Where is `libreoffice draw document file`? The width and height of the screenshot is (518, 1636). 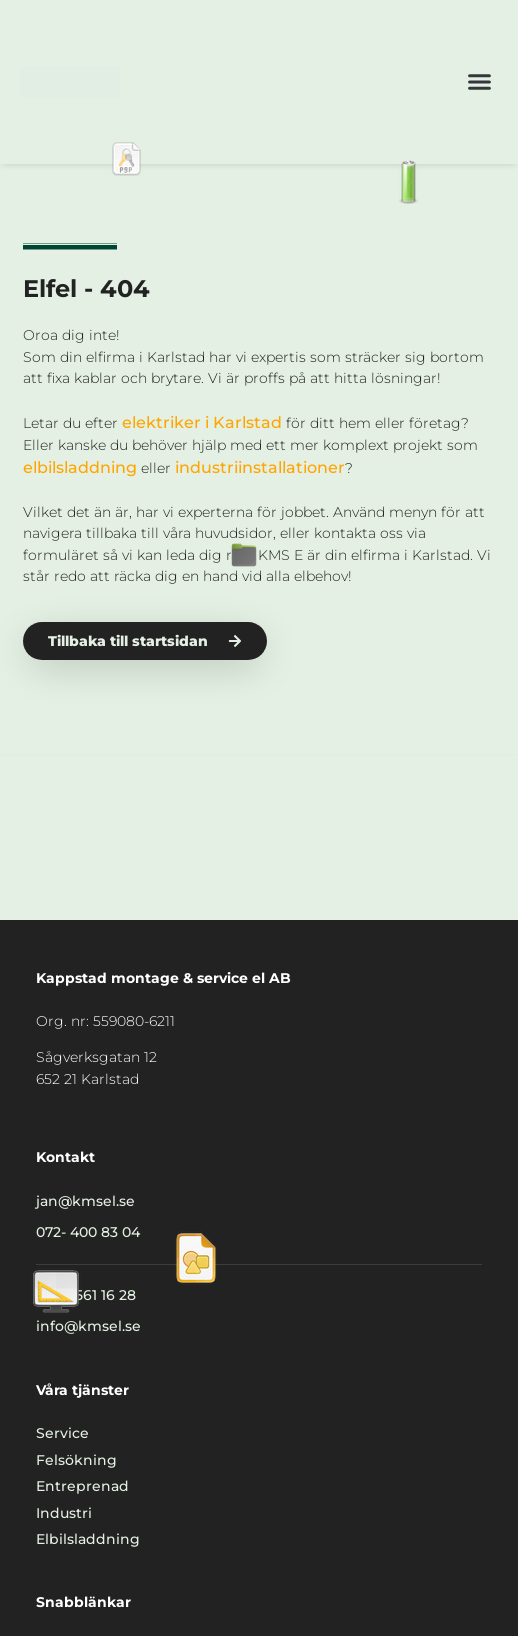
libreoffice draw document file is located at coordinates (196, 1258).